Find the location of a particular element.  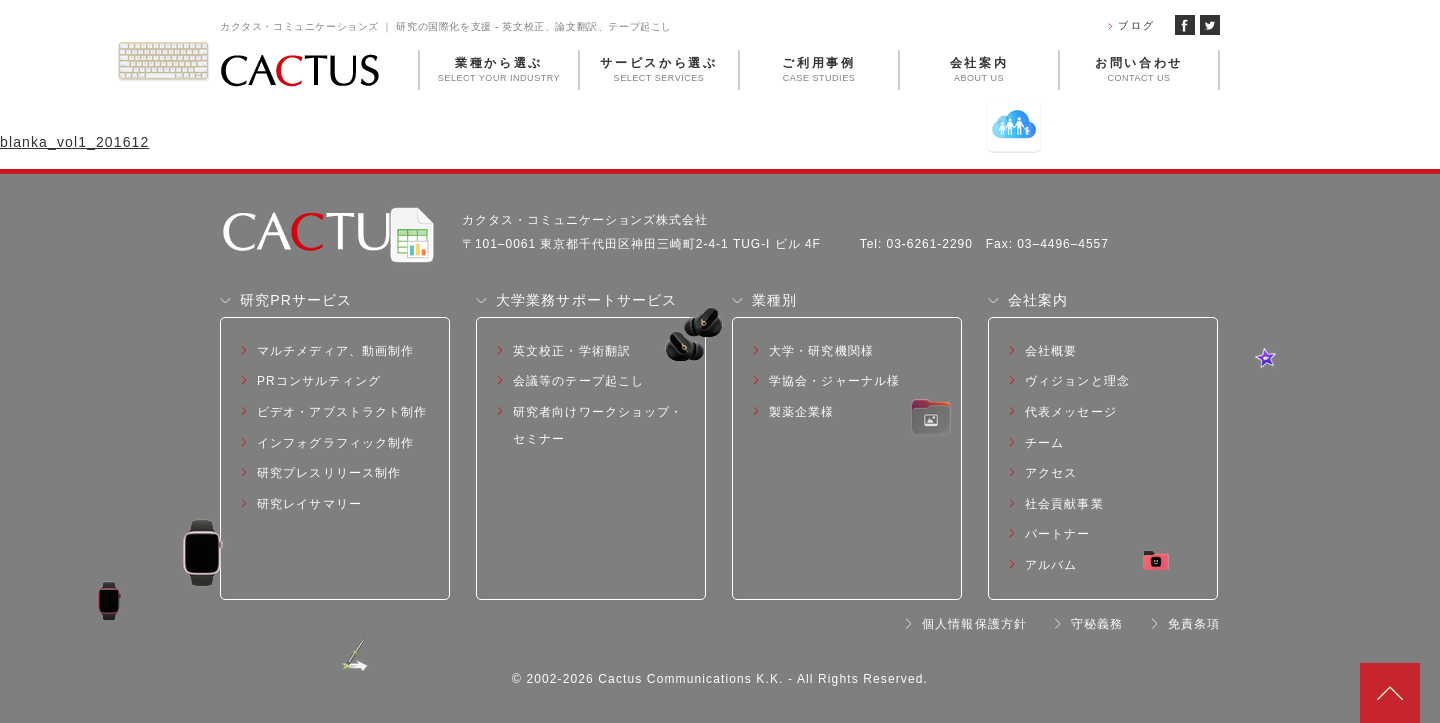

access family sharing settings is located at coordinates (1014, 125).